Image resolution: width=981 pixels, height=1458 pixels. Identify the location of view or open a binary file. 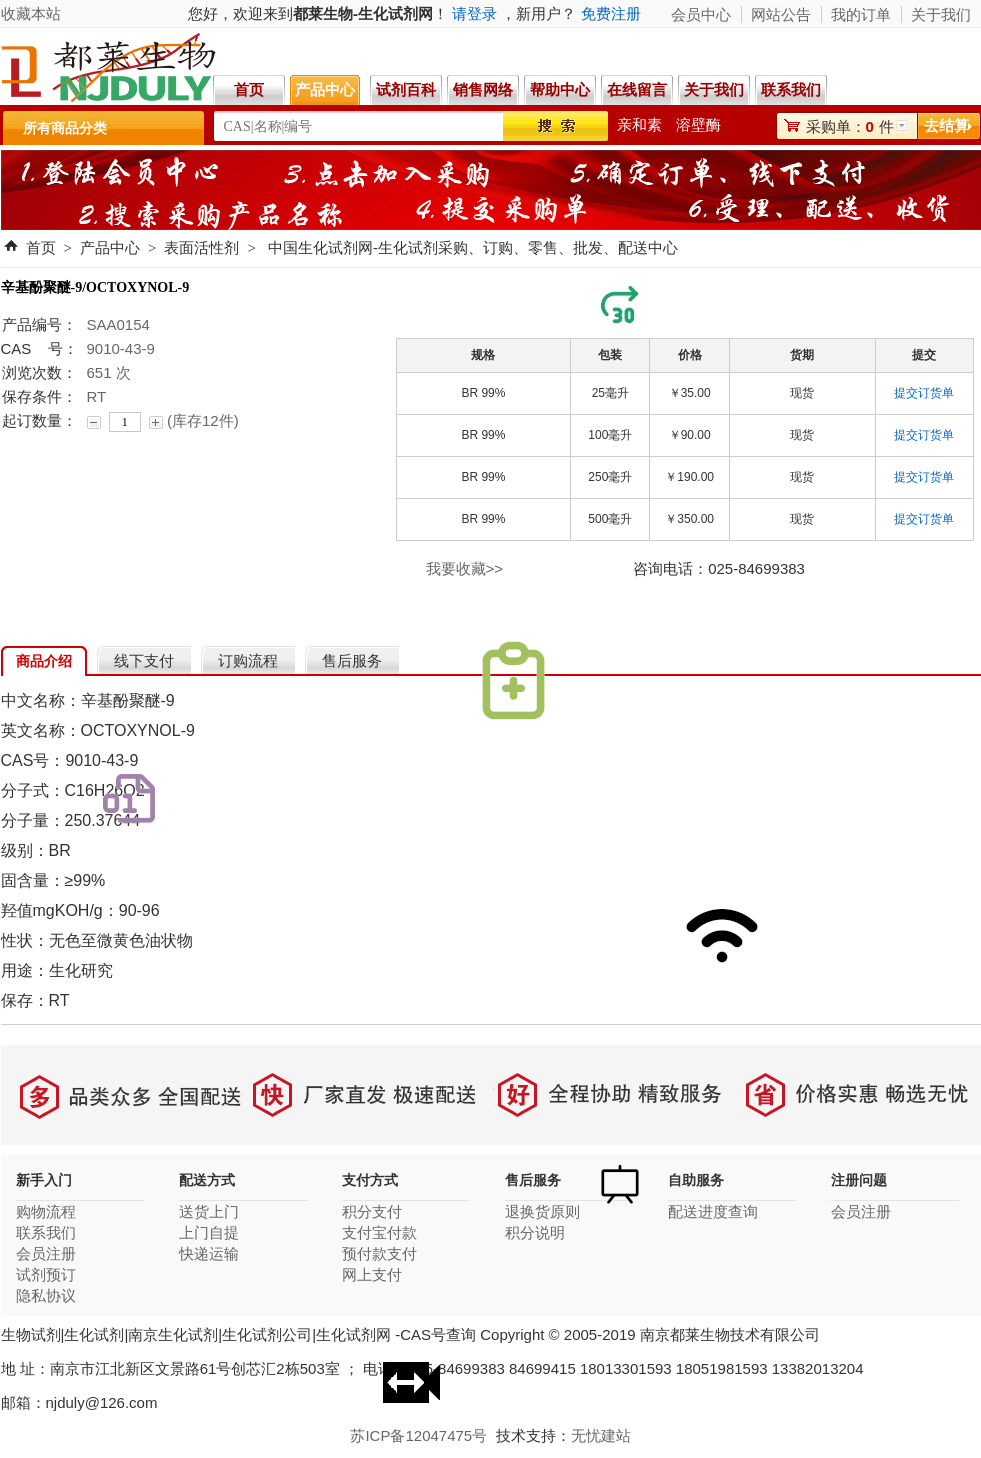
(129, 800).